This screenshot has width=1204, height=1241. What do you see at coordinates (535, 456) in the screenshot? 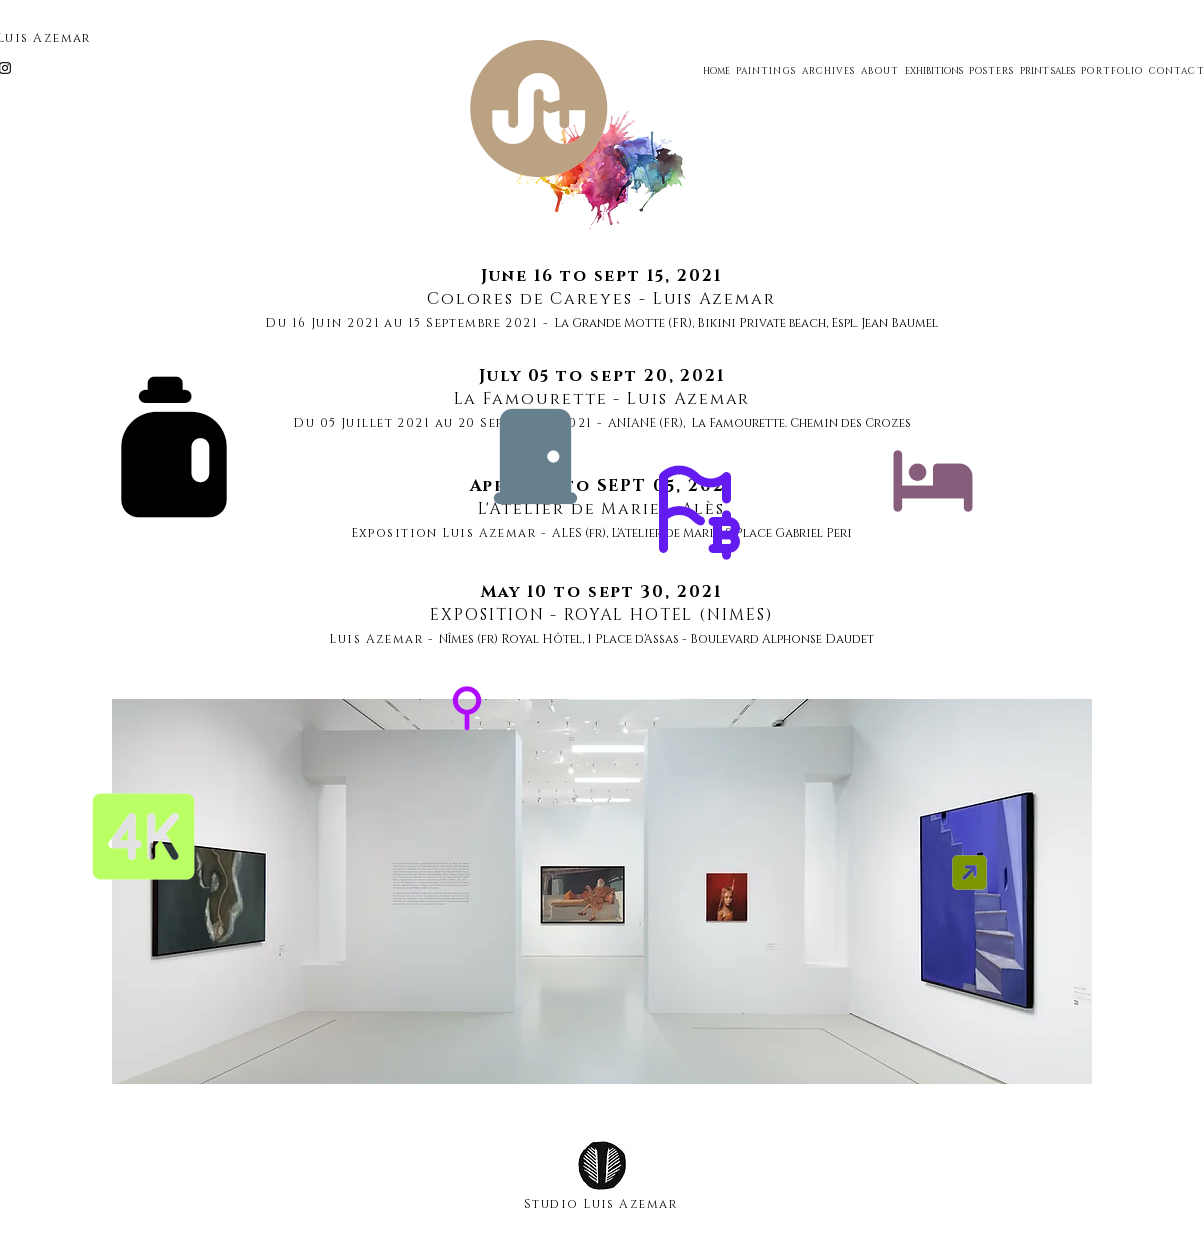
I see `log out or exit the current session` at bounding box center [535, 456].